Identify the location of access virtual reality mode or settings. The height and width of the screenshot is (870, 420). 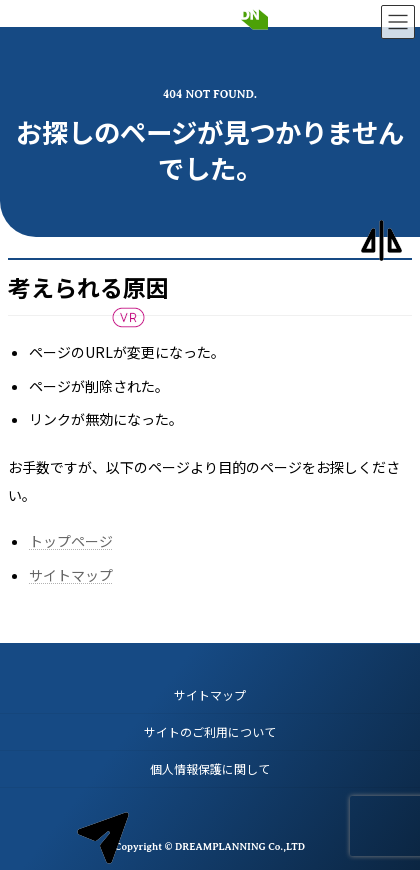
(128, 317).